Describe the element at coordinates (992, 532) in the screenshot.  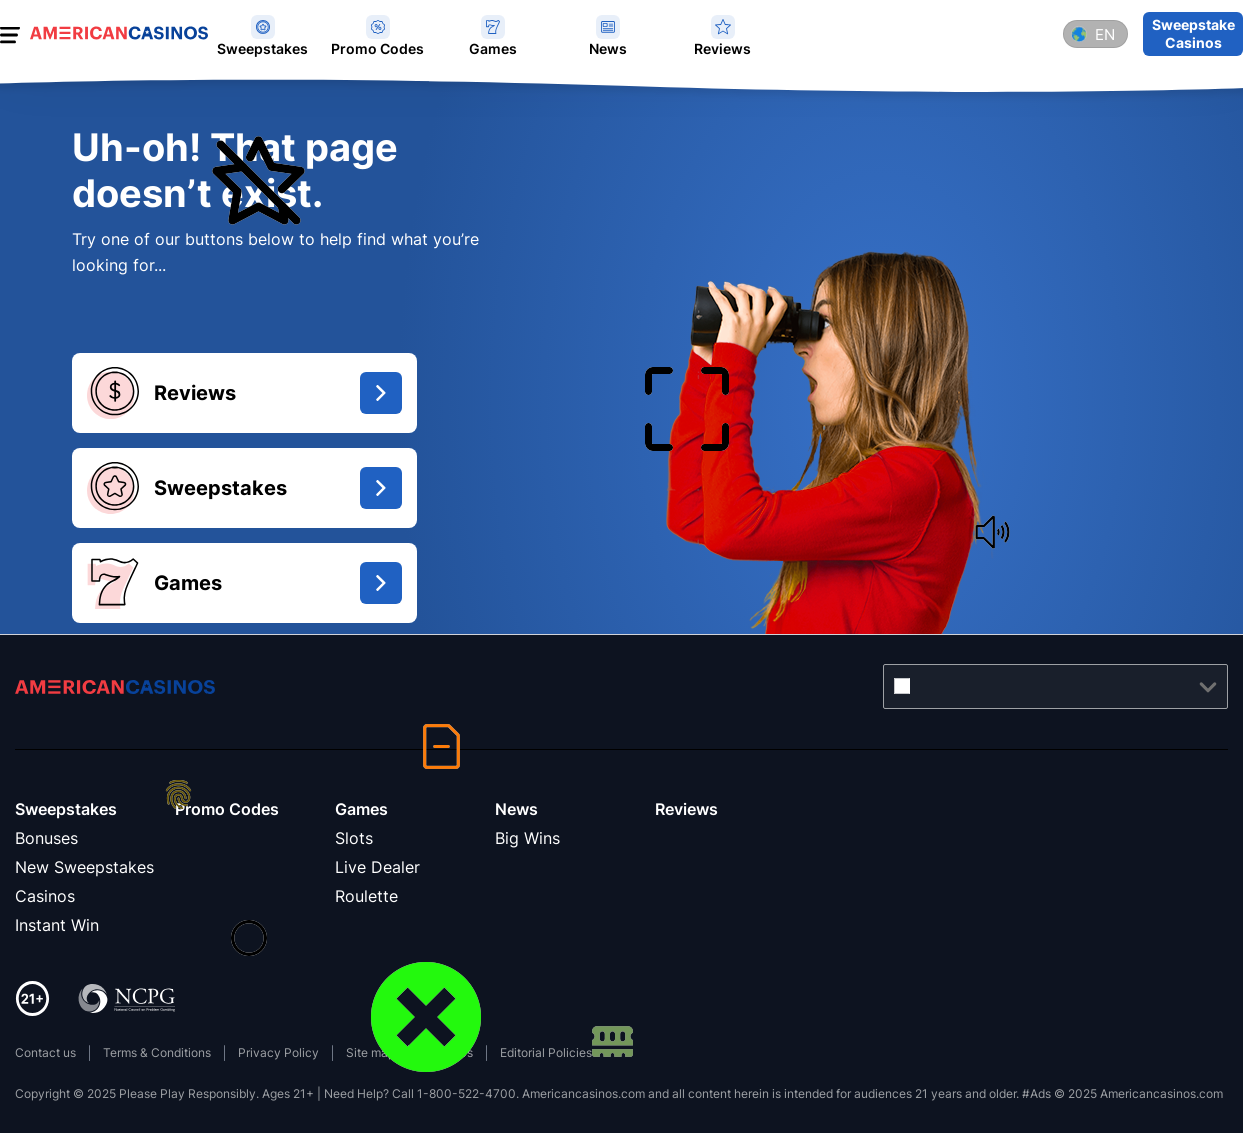
I see `unmute audio or restore sound` at that location.